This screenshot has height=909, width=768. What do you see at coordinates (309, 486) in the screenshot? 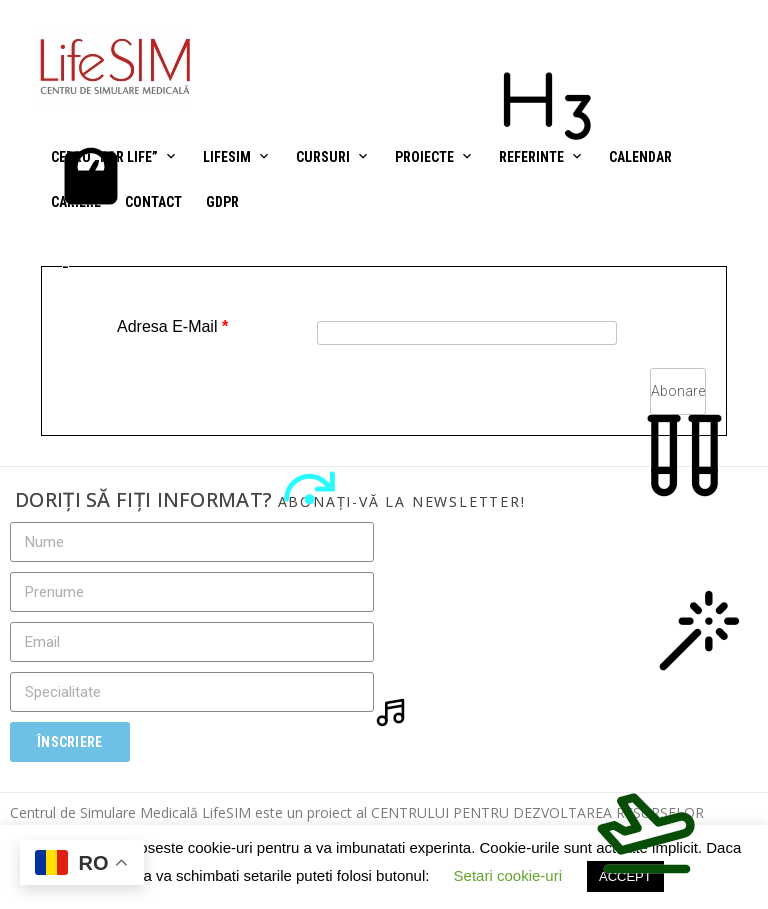
I see `redo action with active state indicator` at bounding box center [309, 486].